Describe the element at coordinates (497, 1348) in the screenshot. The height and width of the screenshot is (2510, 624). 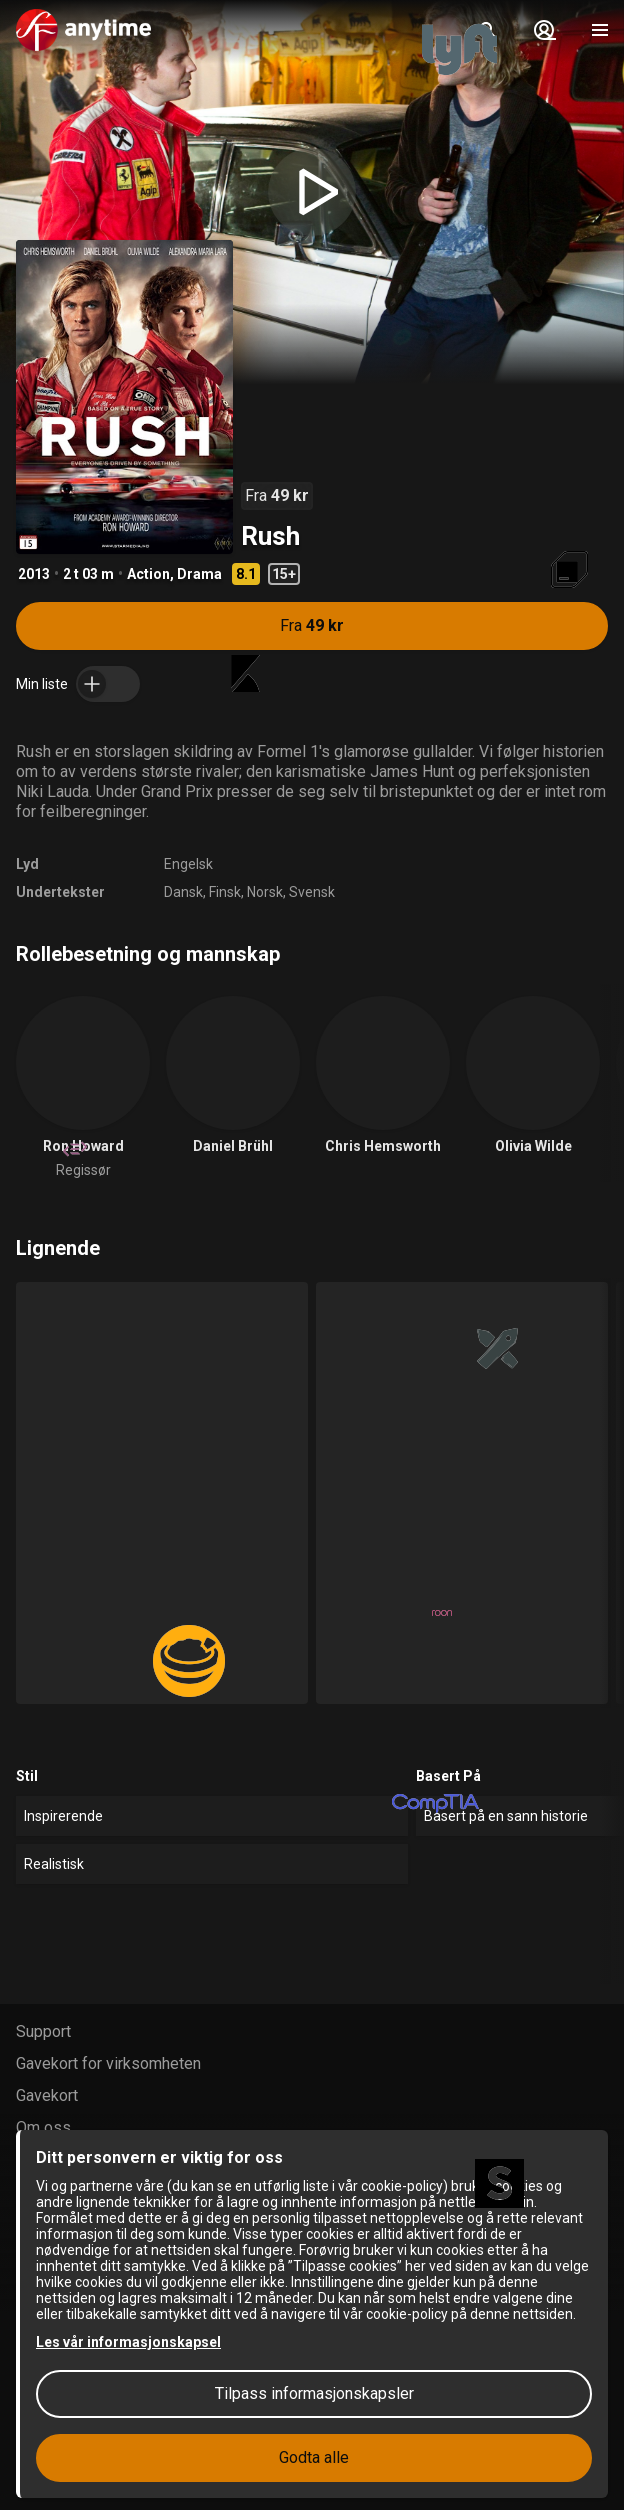
I see `open excalidraw whiteboard app` at that location.